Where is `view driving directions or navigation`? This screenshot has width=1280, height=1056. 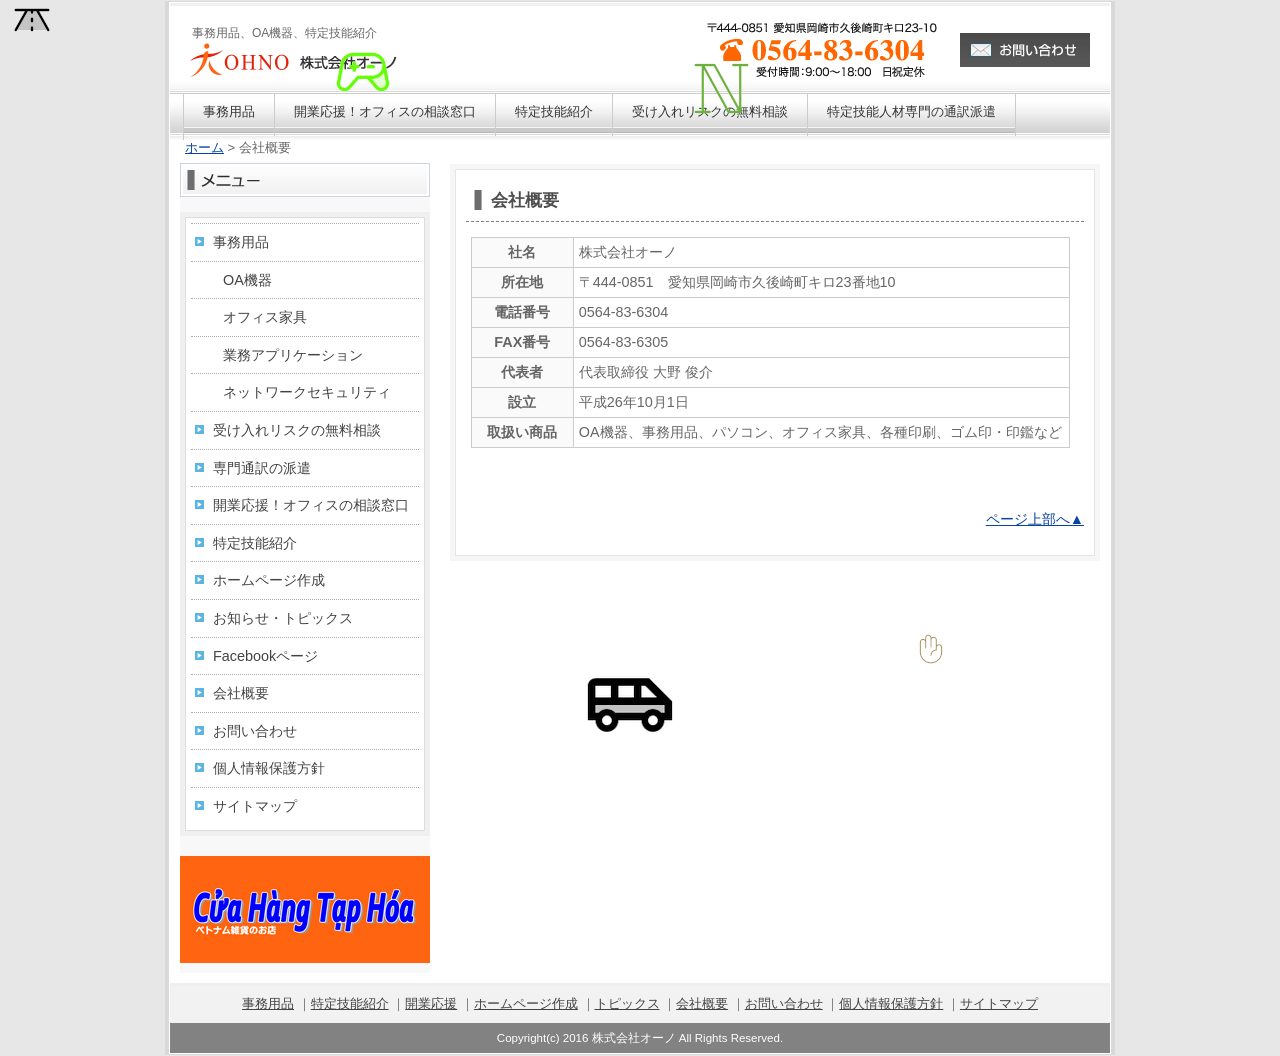
view driving directions or navigation is located at coordinates (32, 20).